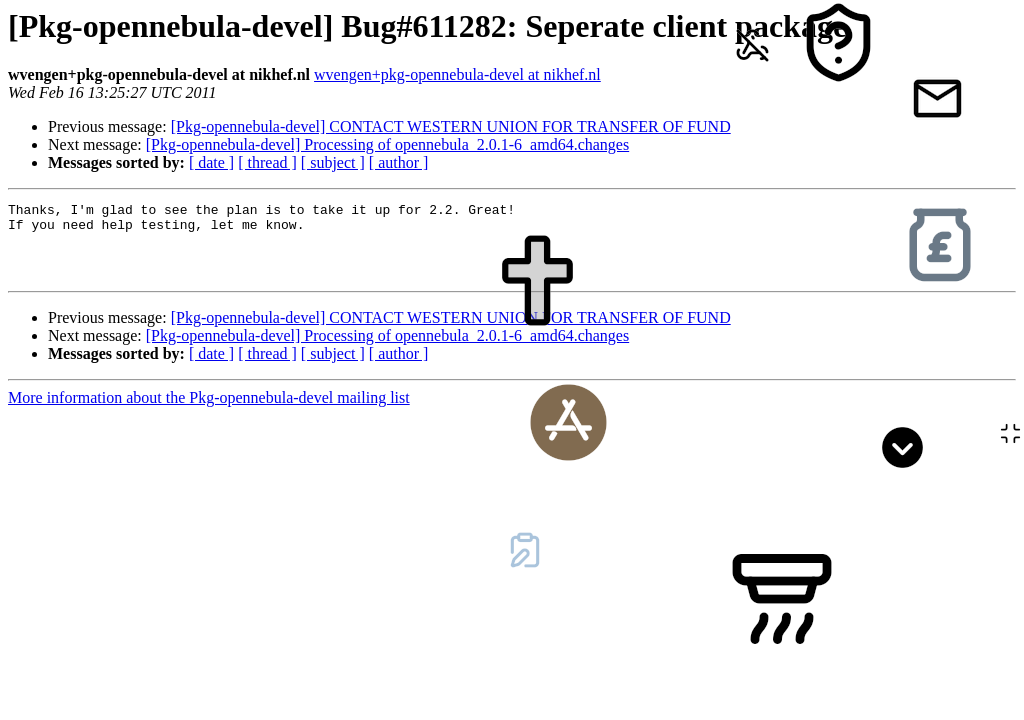 The height and width of the screenshot is (720, 1024). Describe the element at coordinates (568, 422) in the screenshot. I see `open the apple app store` at that location.